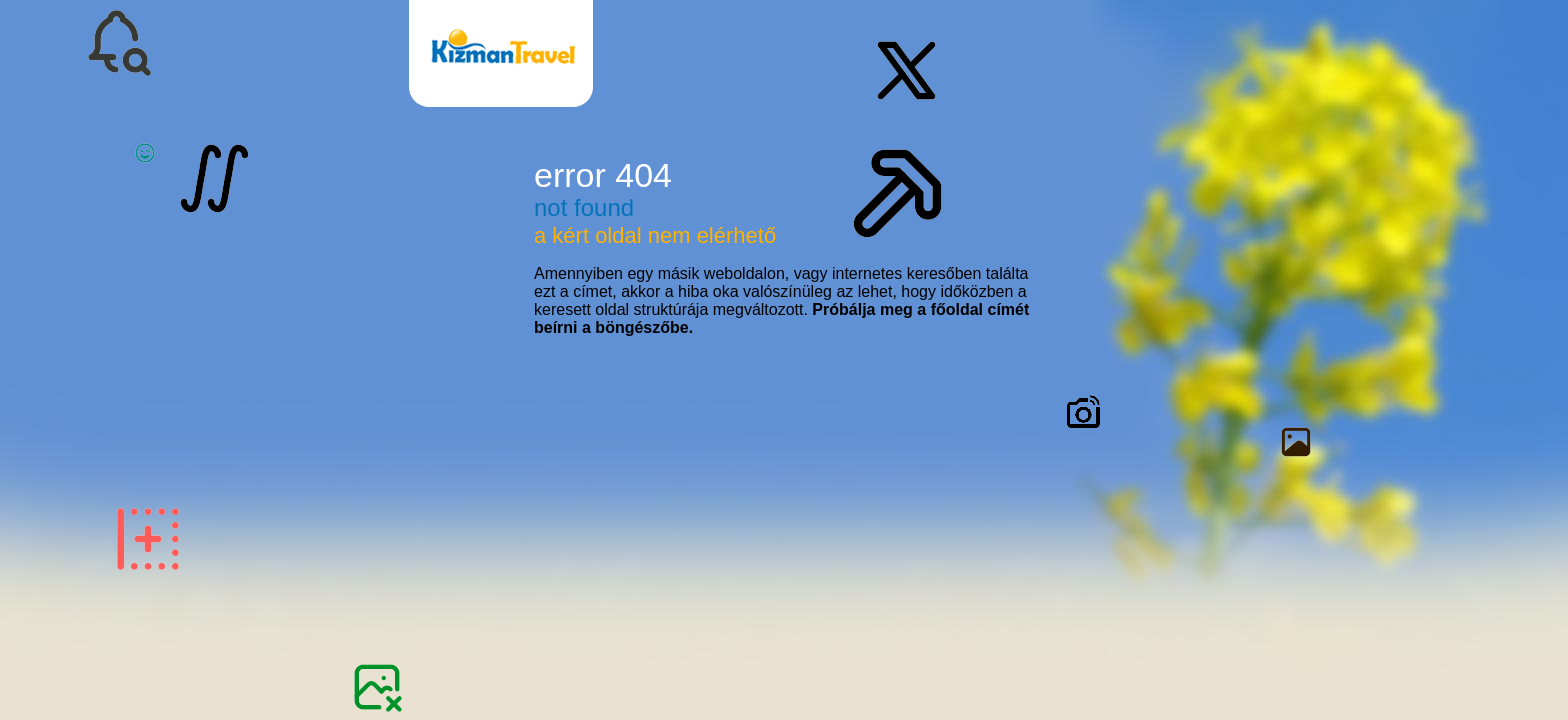 This screenshot has height=720, width=1568. I want to click on add a left border to selected element, so click(148, 539).